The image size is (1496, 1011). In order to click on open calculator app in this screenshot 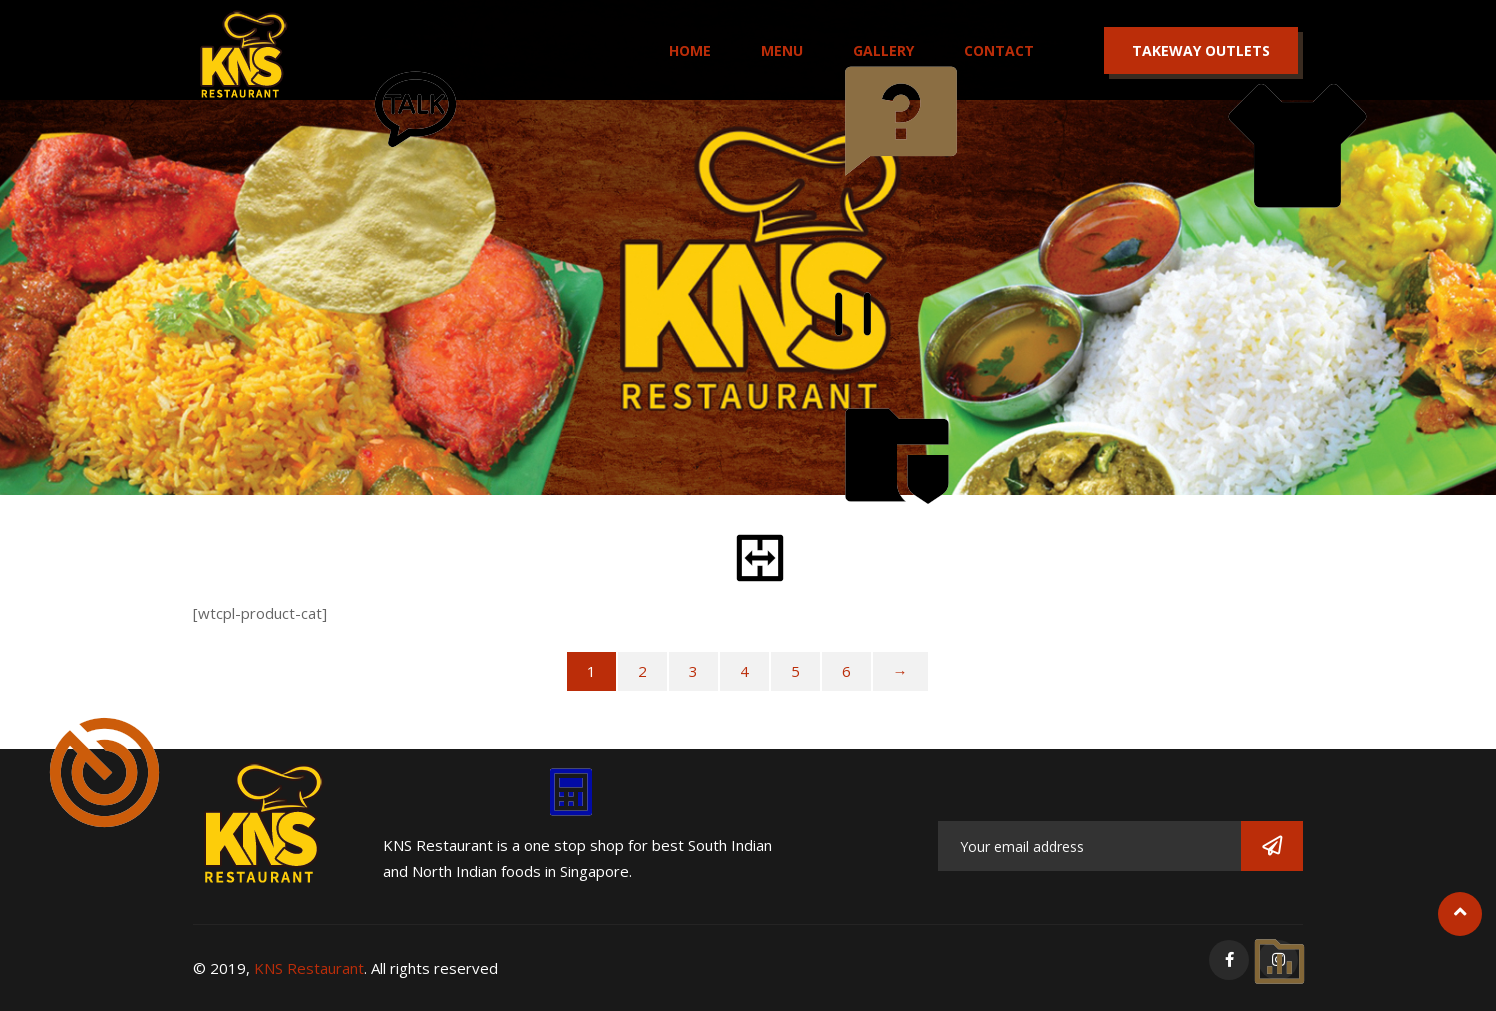, I will do `click(571, 792)`.